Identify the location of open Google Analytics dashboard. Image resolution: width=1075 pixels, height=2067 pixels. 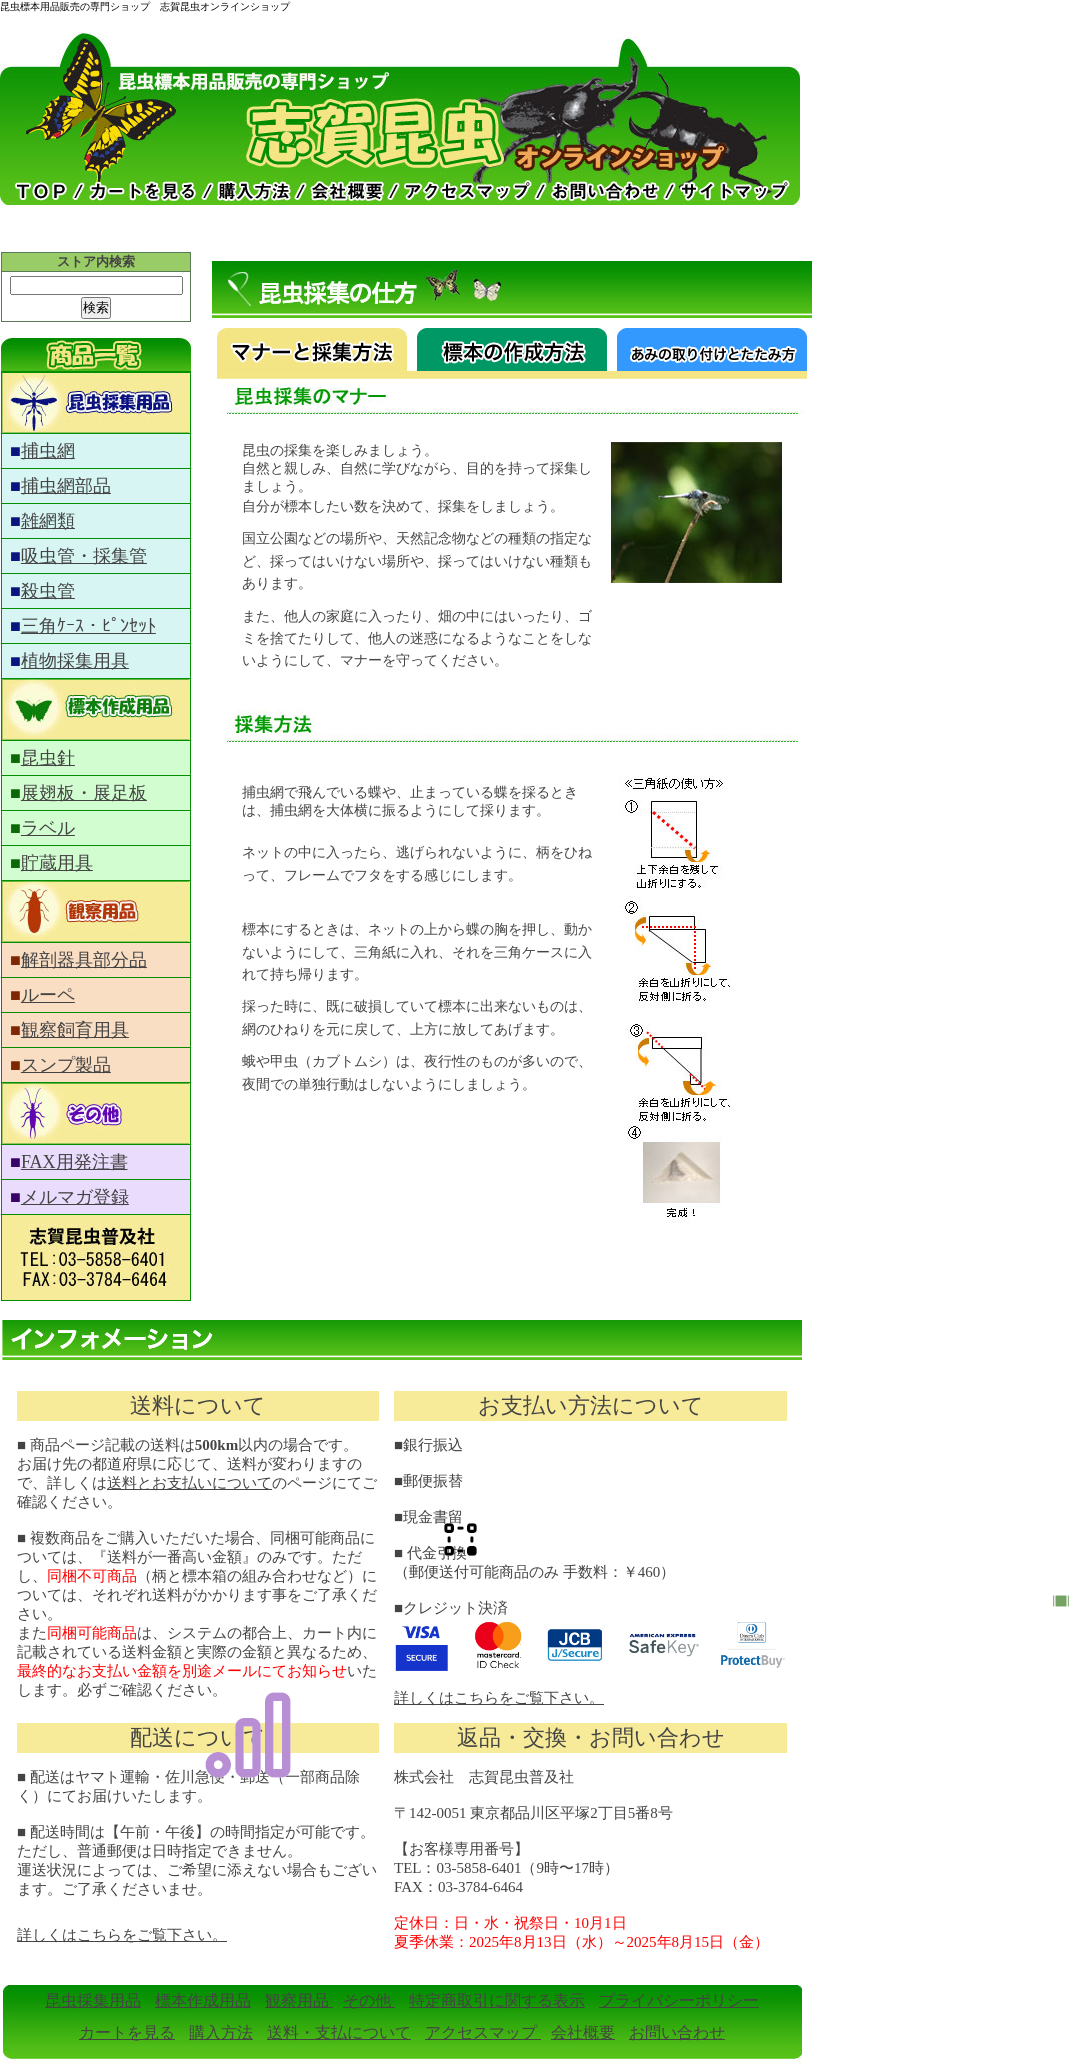
(248, 1735).